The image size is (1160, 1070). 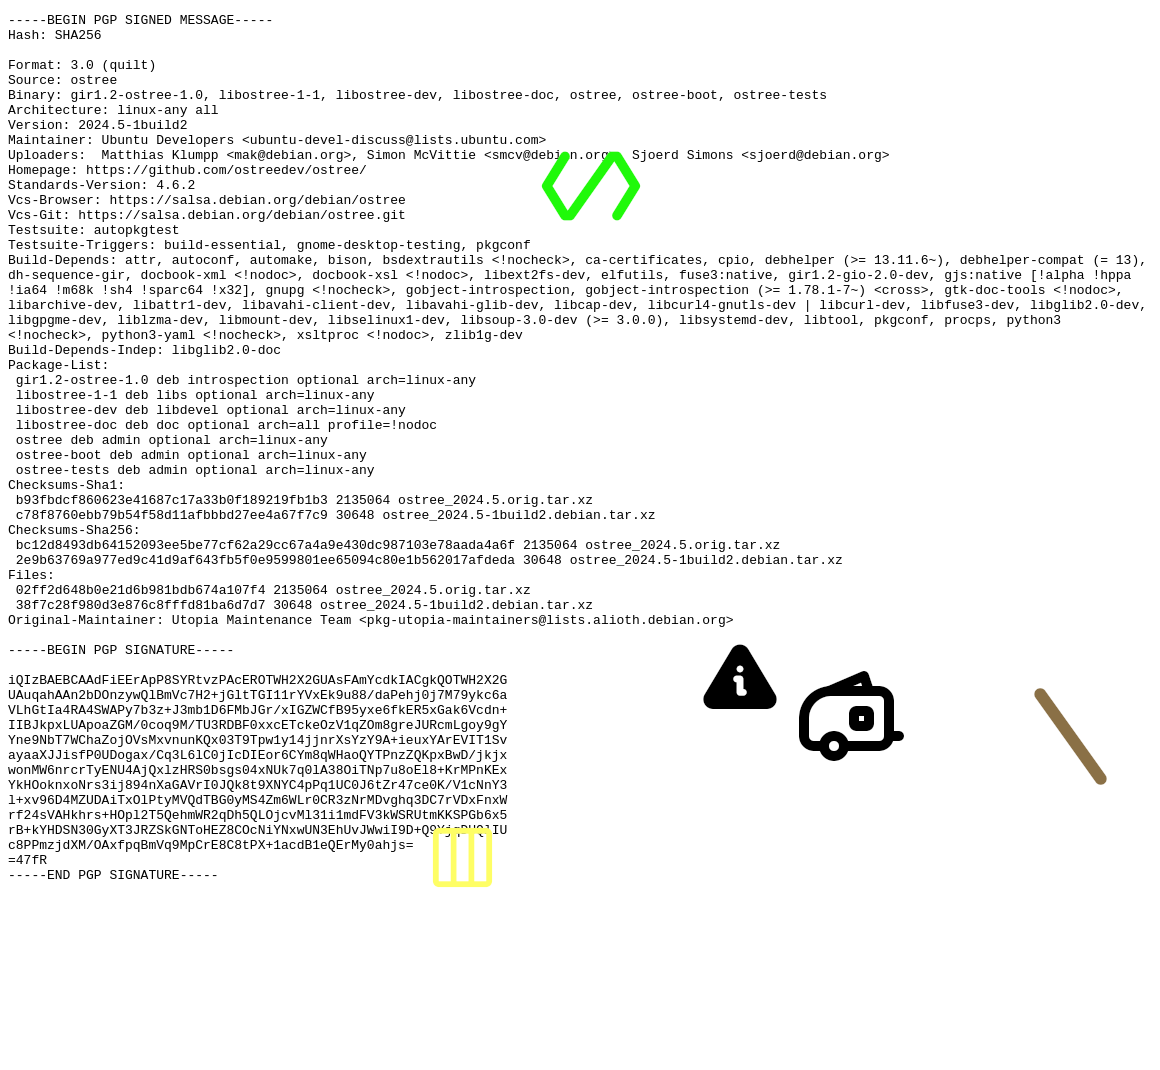 I want to click on polymer project branding or logo, so click(x=591, y=186).